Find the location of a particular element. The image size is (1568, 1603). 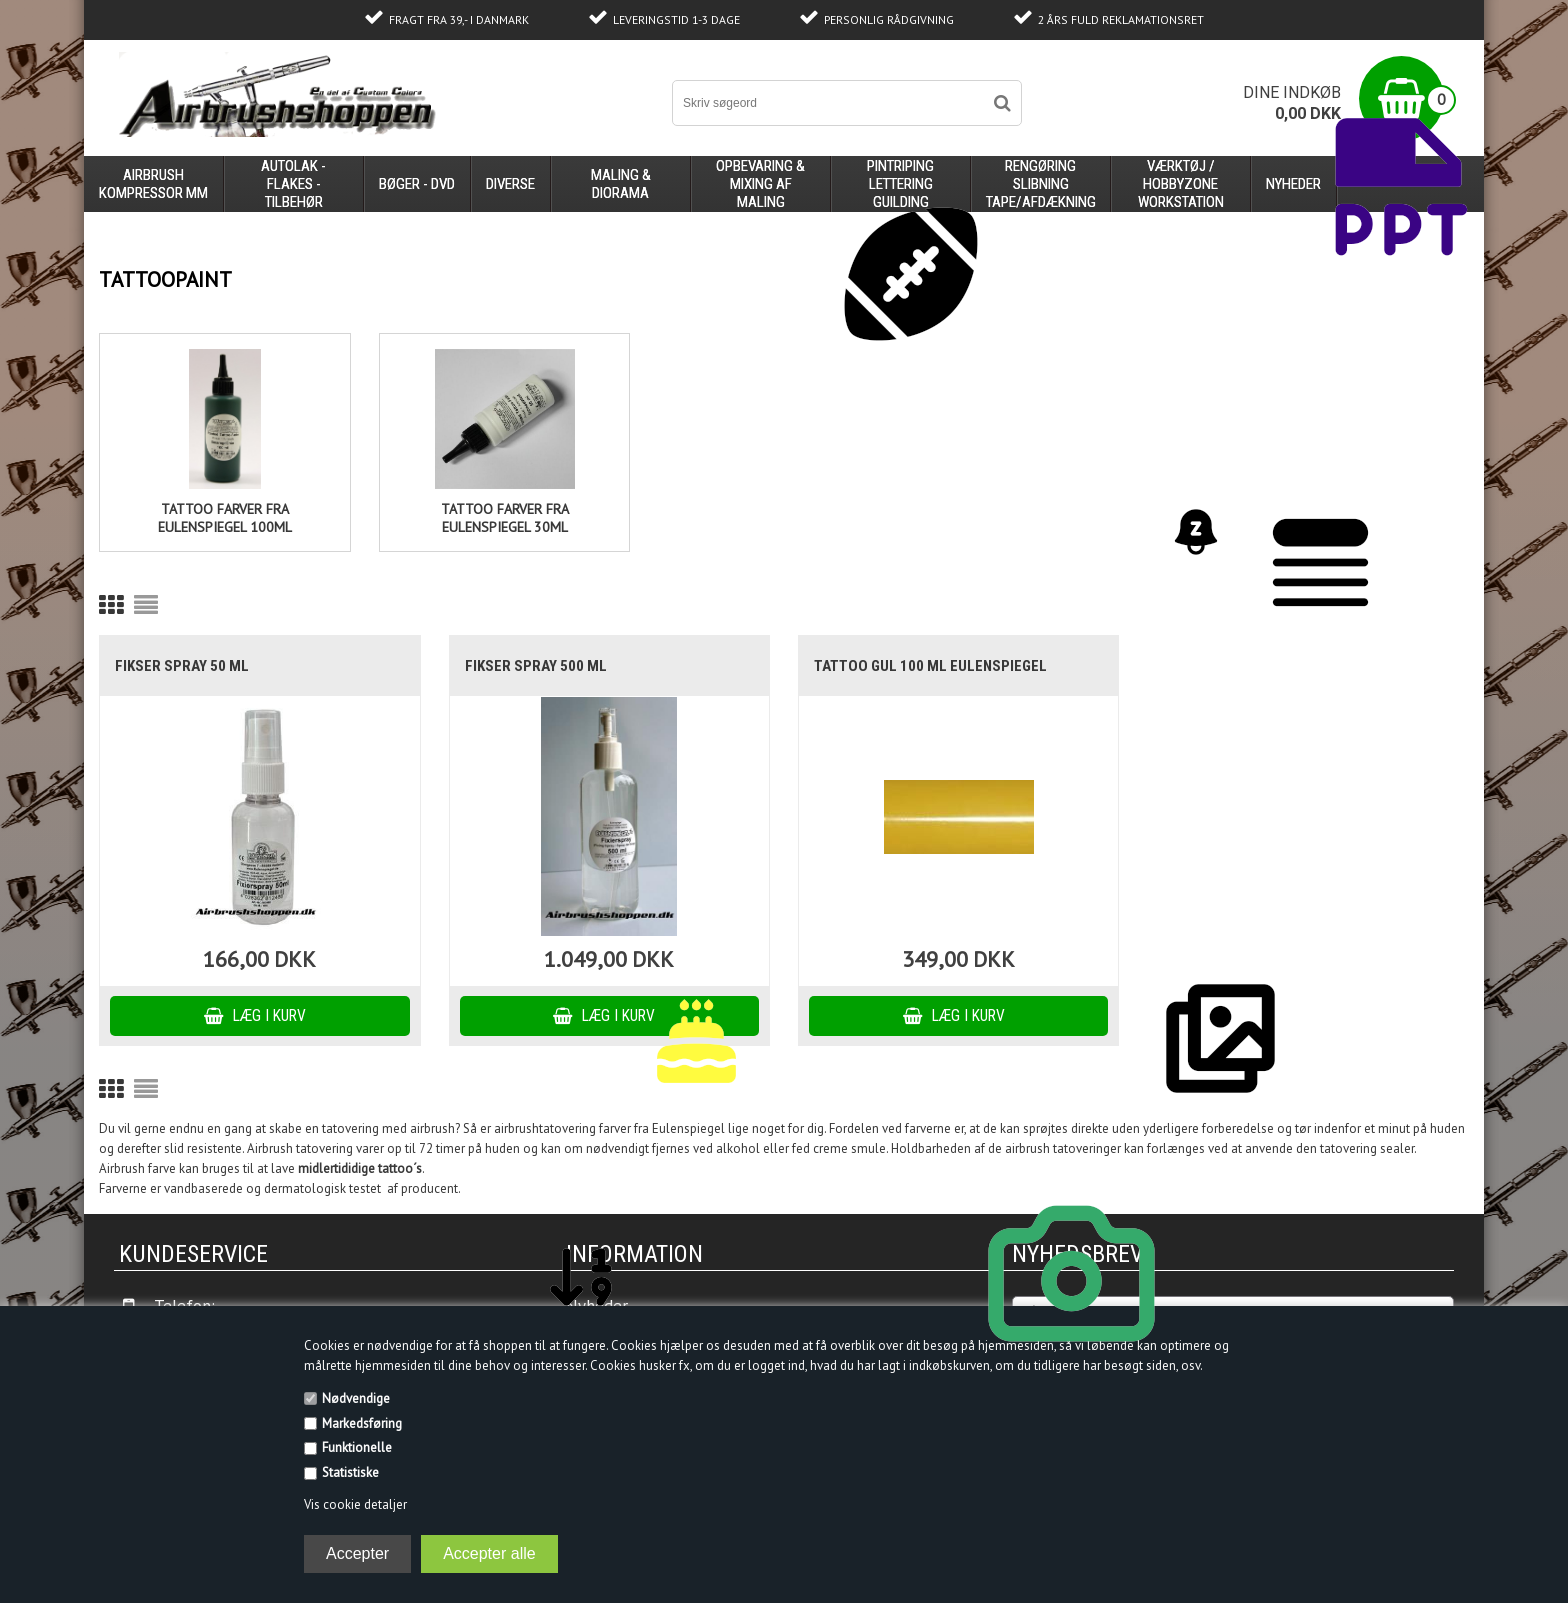

take a photo is located at coordinates (1071, 1273).